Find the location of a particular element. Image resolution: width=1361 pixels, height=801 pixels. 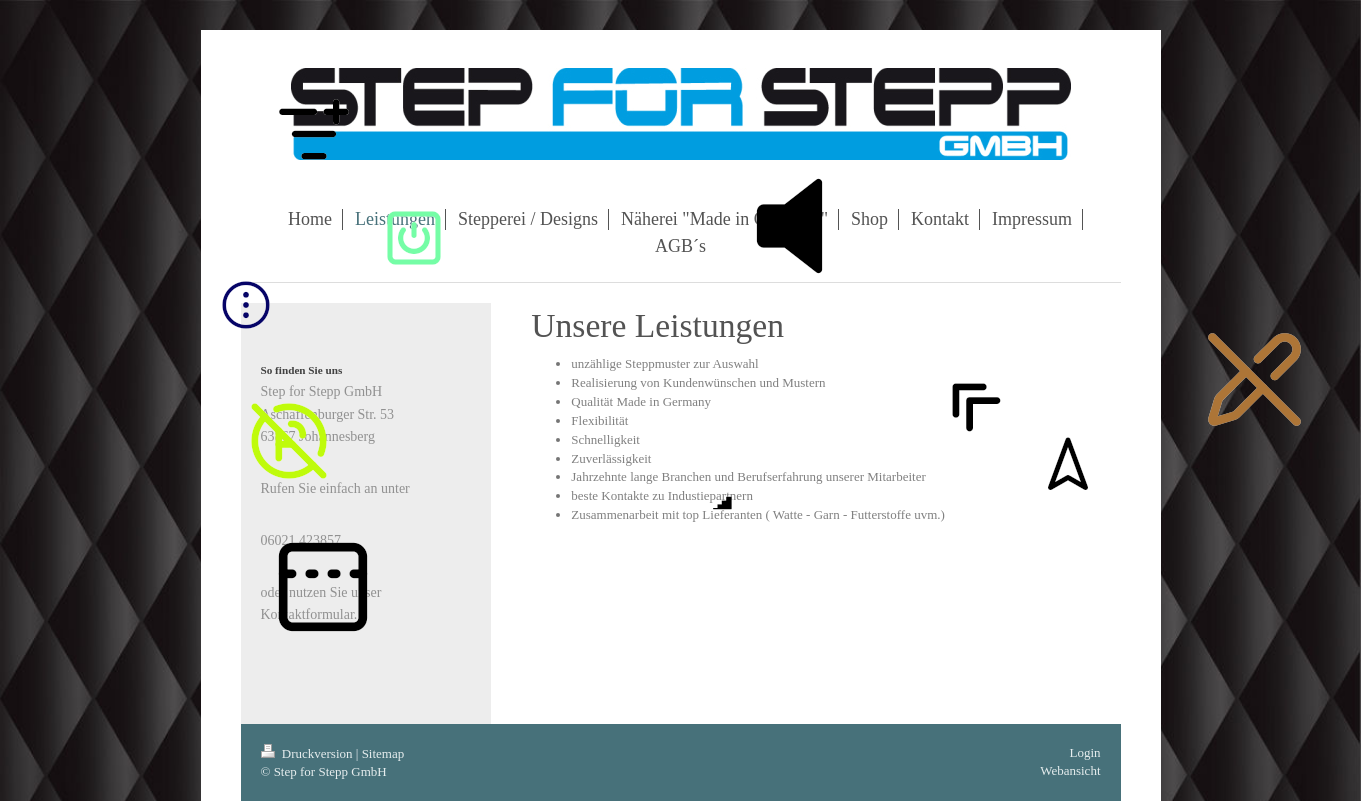

no parking available is located at coordinates (289, 441).